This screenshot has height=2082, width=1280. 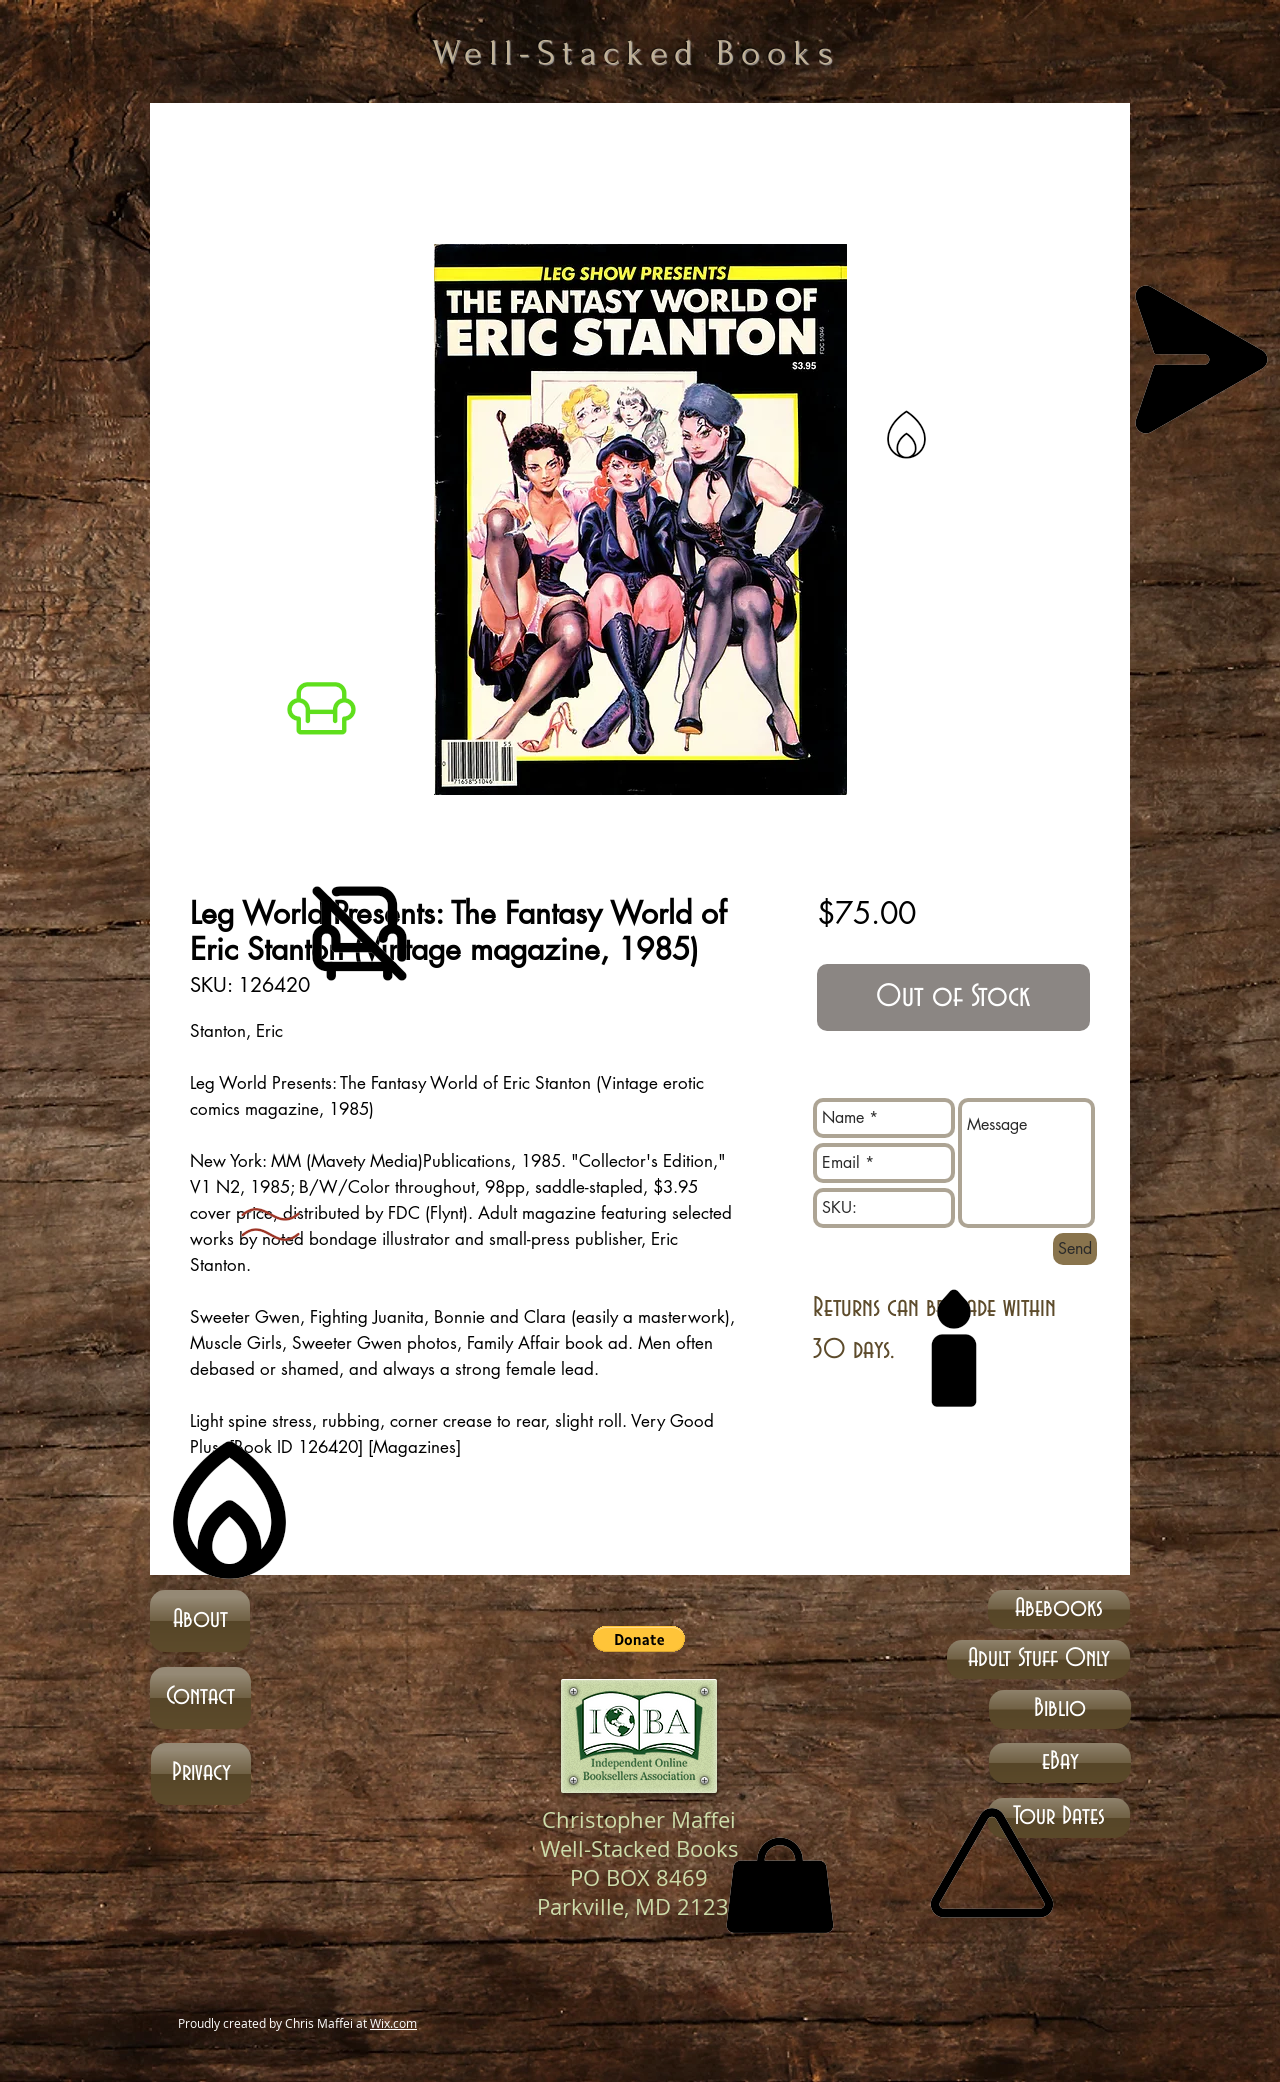 What do you see at coordinates (270, 1224) in the screenshot?
I see `indicates approximate or estimated value` at bounding box center [270, 1224].